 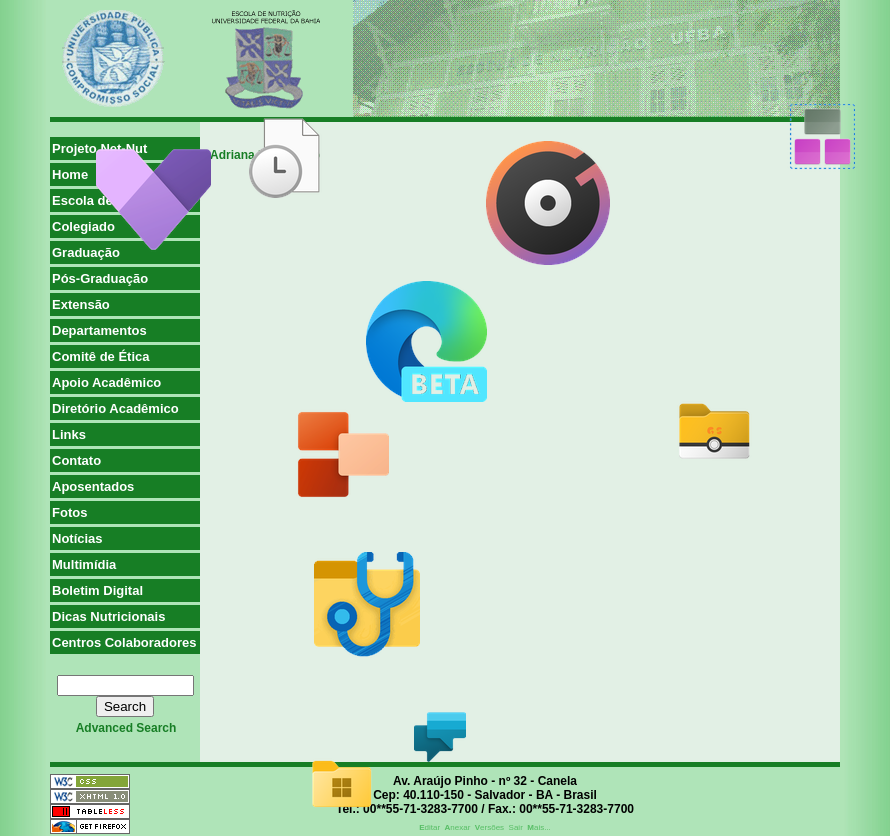 What do you see at coordinates (440, 736) in the screenshot?
I see `open the virtual agents app` at bounding box center [440, 736].